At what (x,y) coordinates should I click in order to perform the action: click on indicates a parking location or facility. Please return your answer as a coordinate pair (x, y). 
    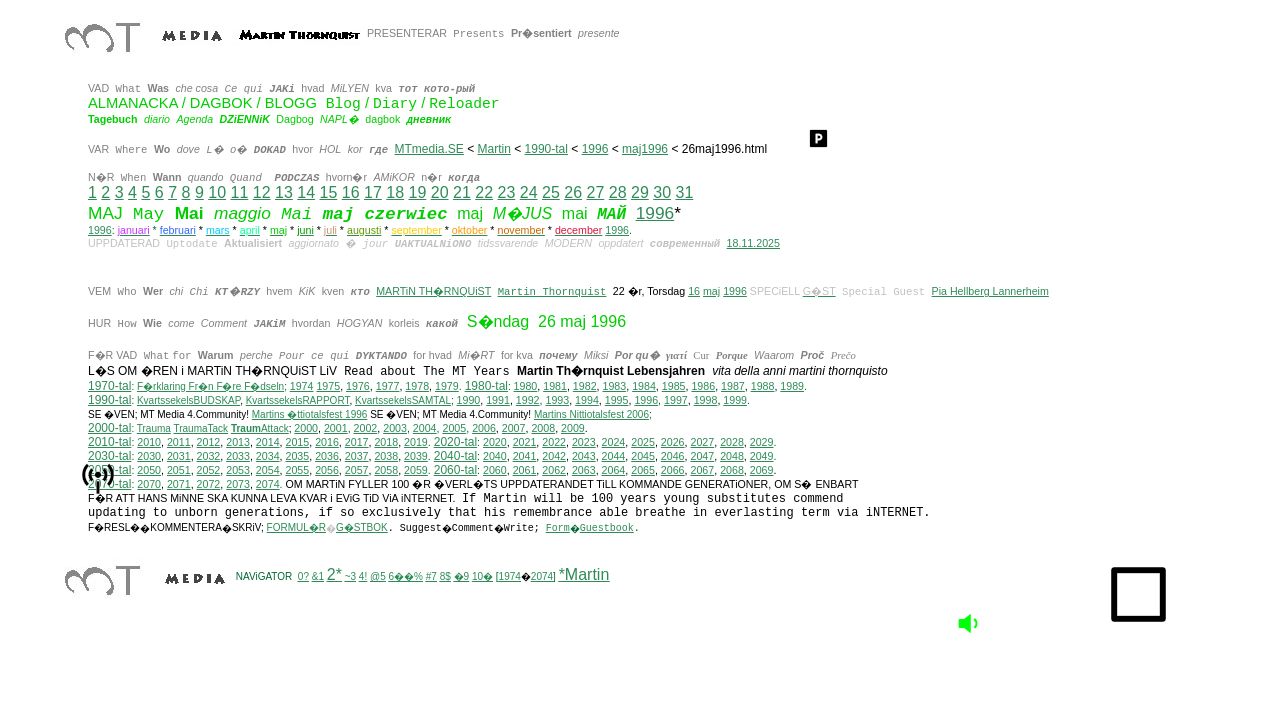
    Looking at the image, I should click on (818, 138).